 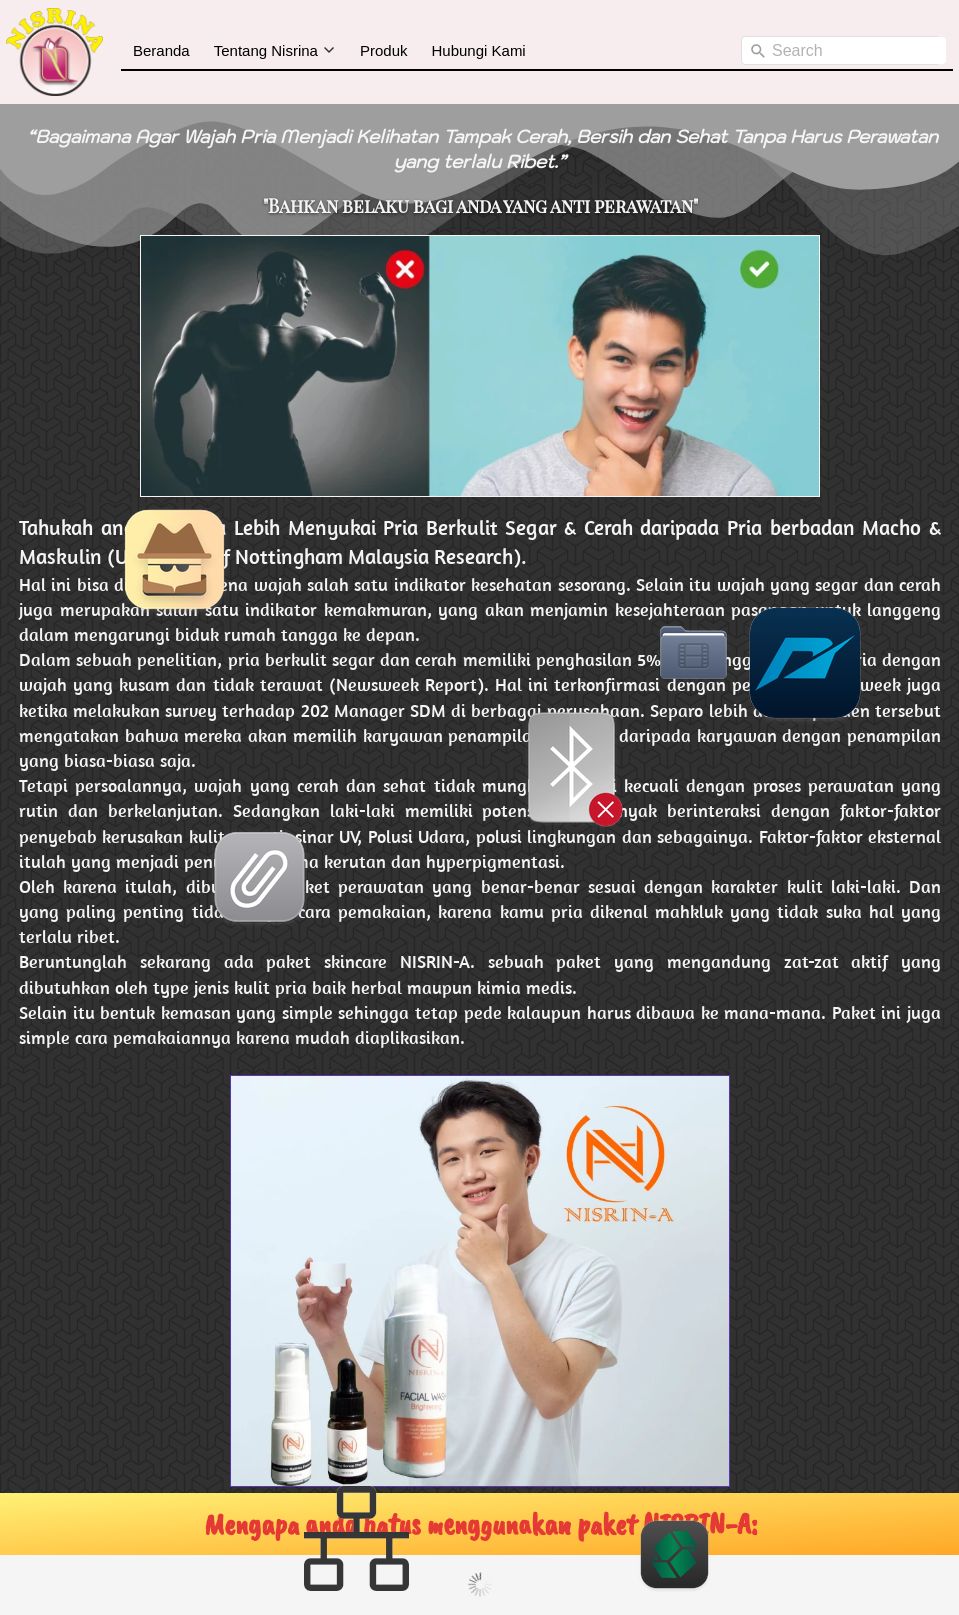 I want to click on open your videos folder, so click(x=693, y=652).